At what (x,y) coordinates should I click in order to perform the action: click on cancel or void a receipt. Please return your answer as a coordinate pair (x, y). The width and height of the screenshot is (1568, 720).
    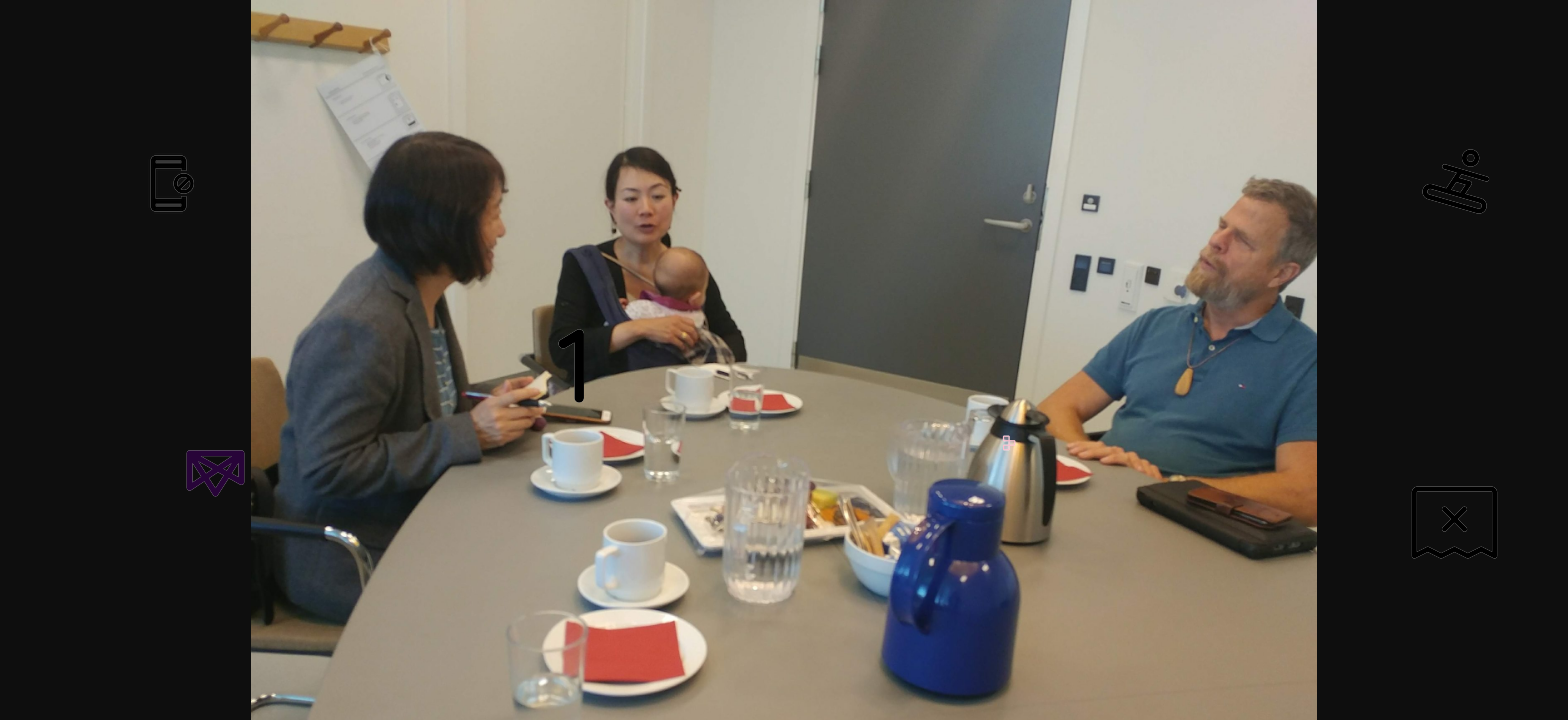
    Looking at the image, I should click on (1454, 522).